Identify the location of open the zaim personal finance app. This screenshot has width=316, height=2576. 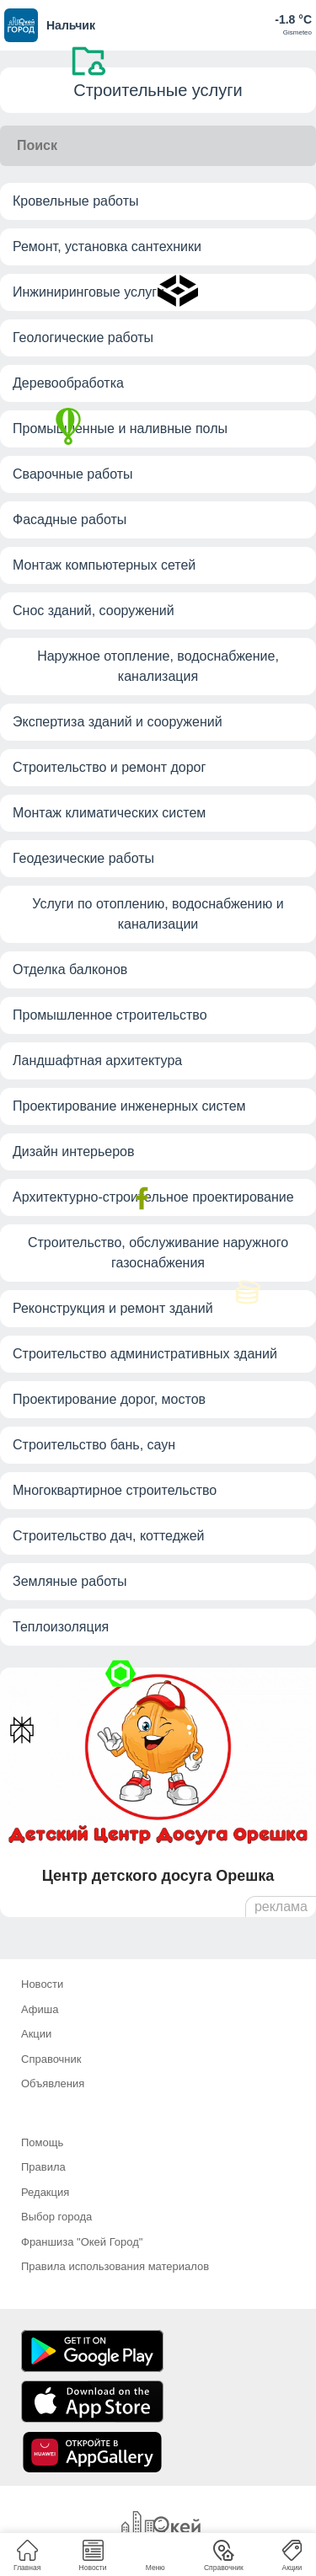
(248, 1292).